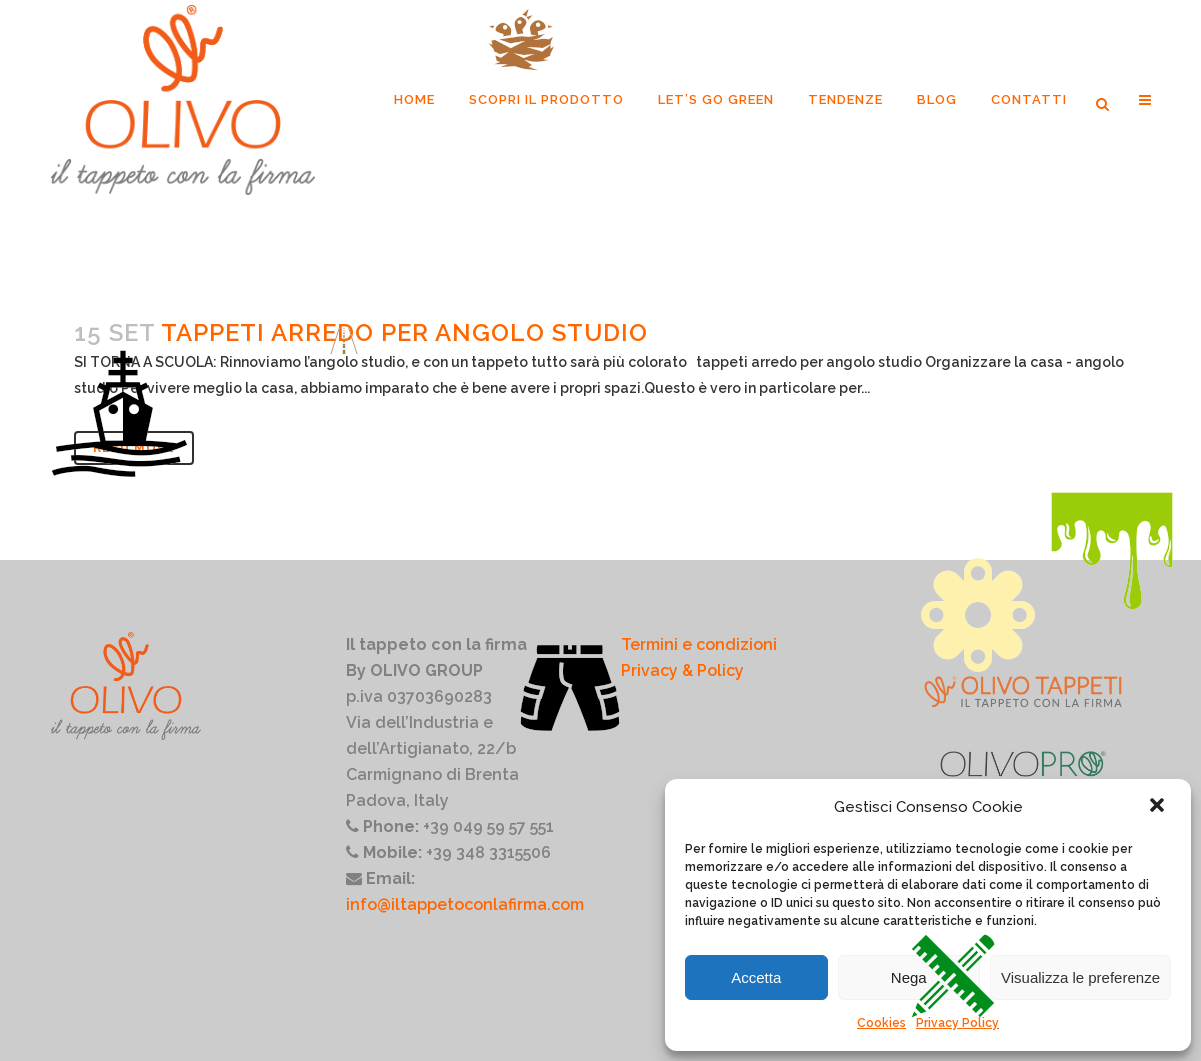 This screenshot has width=1201, height=1061. I want to click on access design or drawing tools, so click(953, 976).